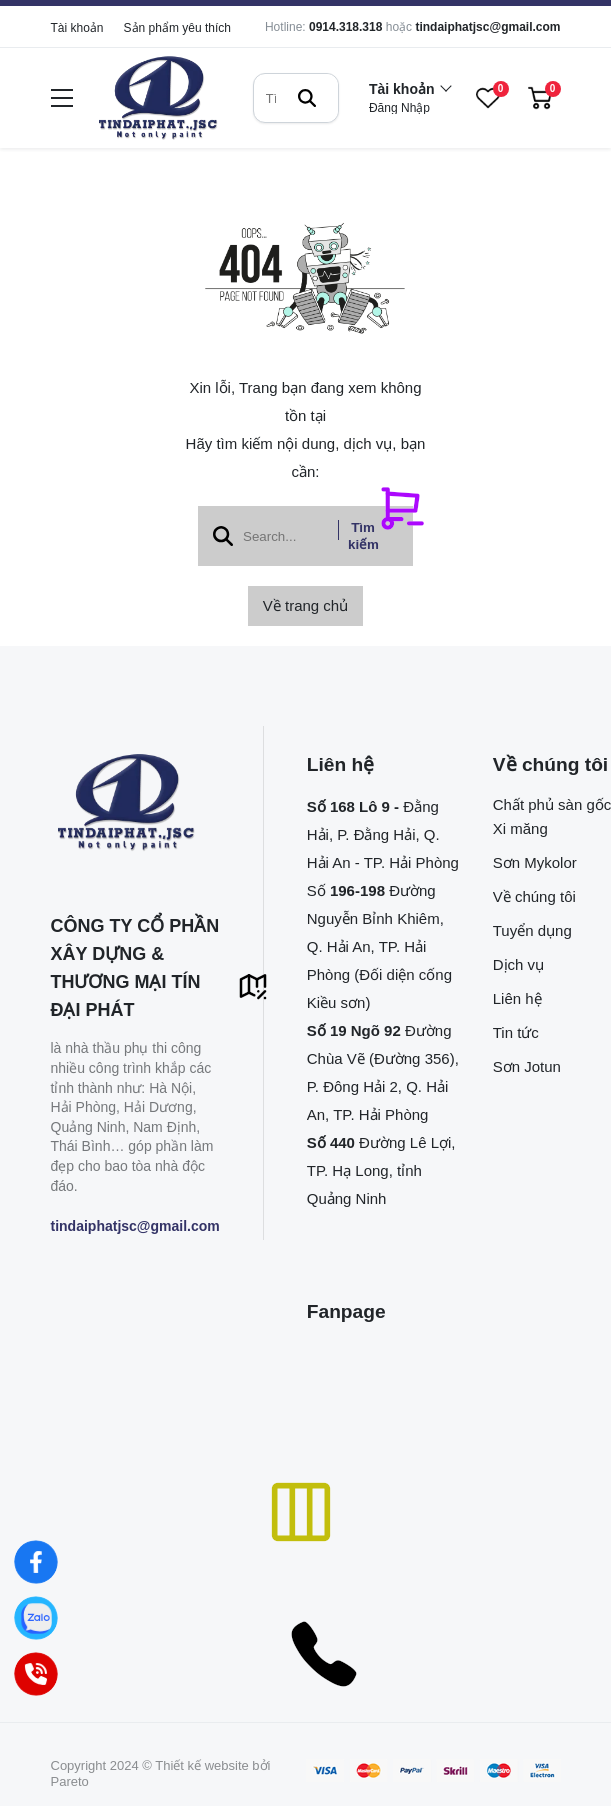  Describe the element at coordinates (301, 1512) in the screenshot. I see `switch to three-column layout` at that location.